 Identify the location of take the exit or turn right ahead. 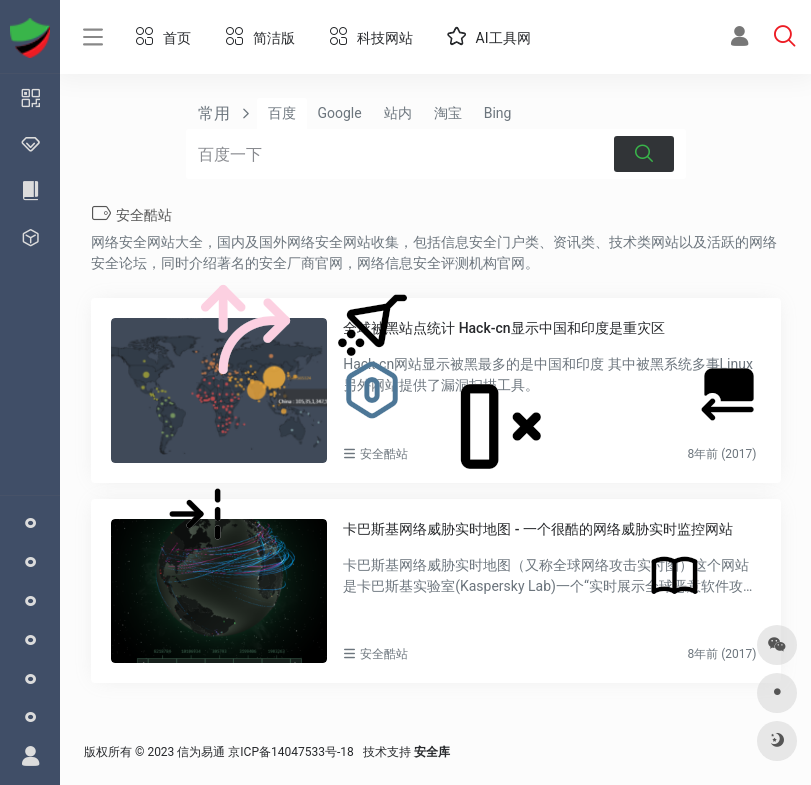
(245, 329).